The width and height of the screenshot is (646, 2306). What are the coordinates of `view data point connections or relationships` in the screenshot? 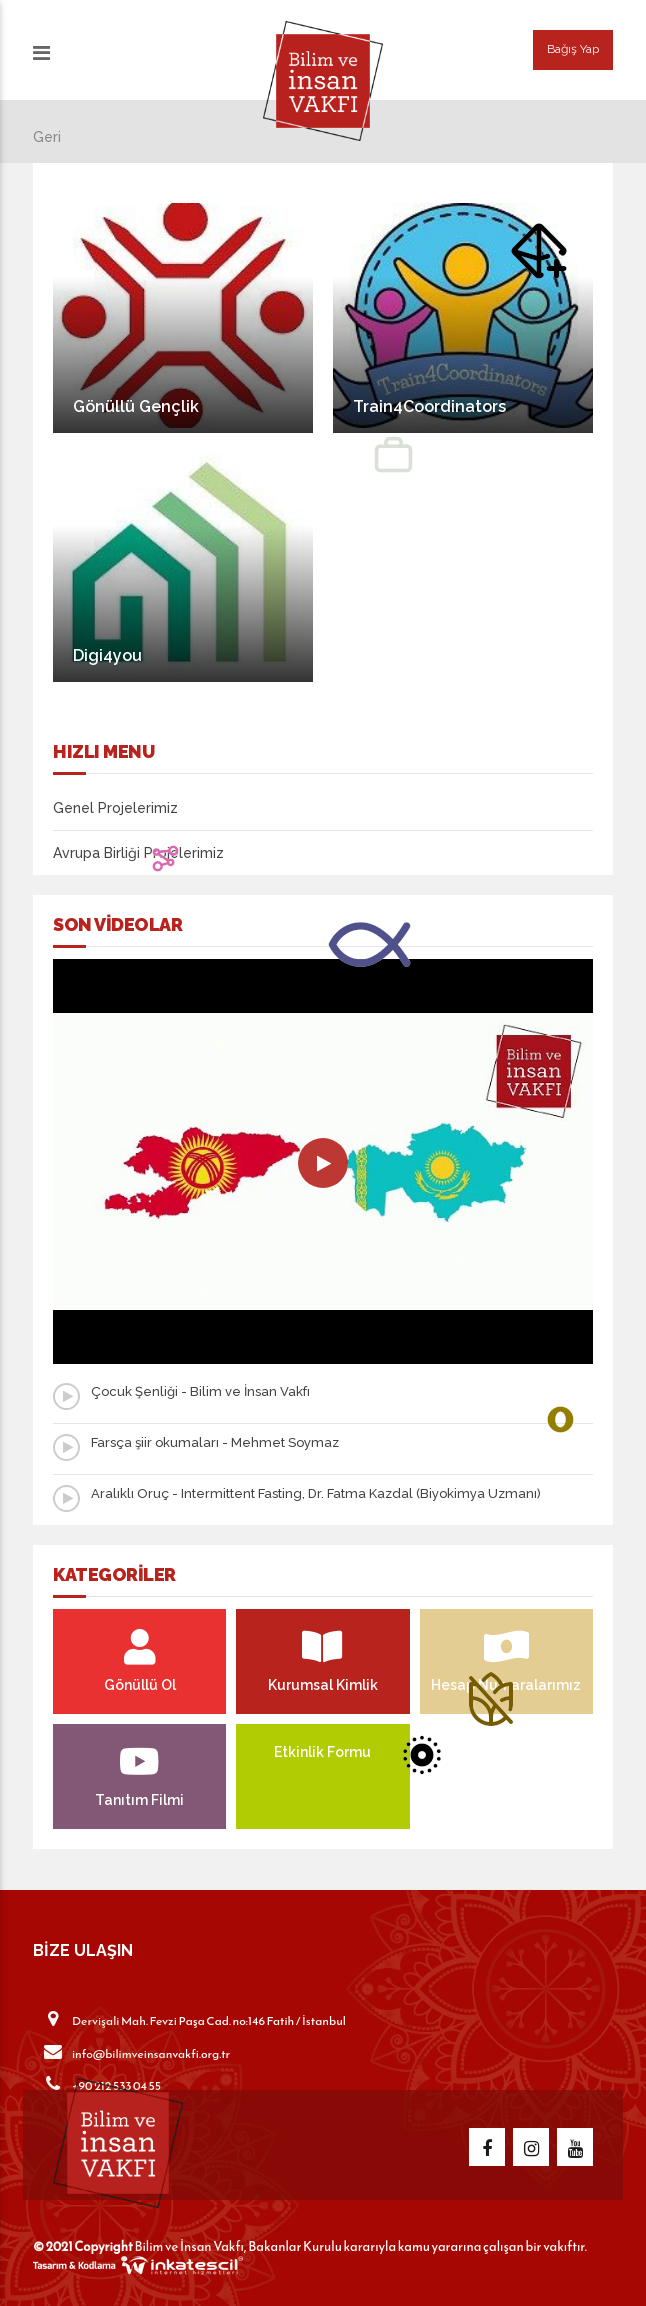 It's located at (165, 858).